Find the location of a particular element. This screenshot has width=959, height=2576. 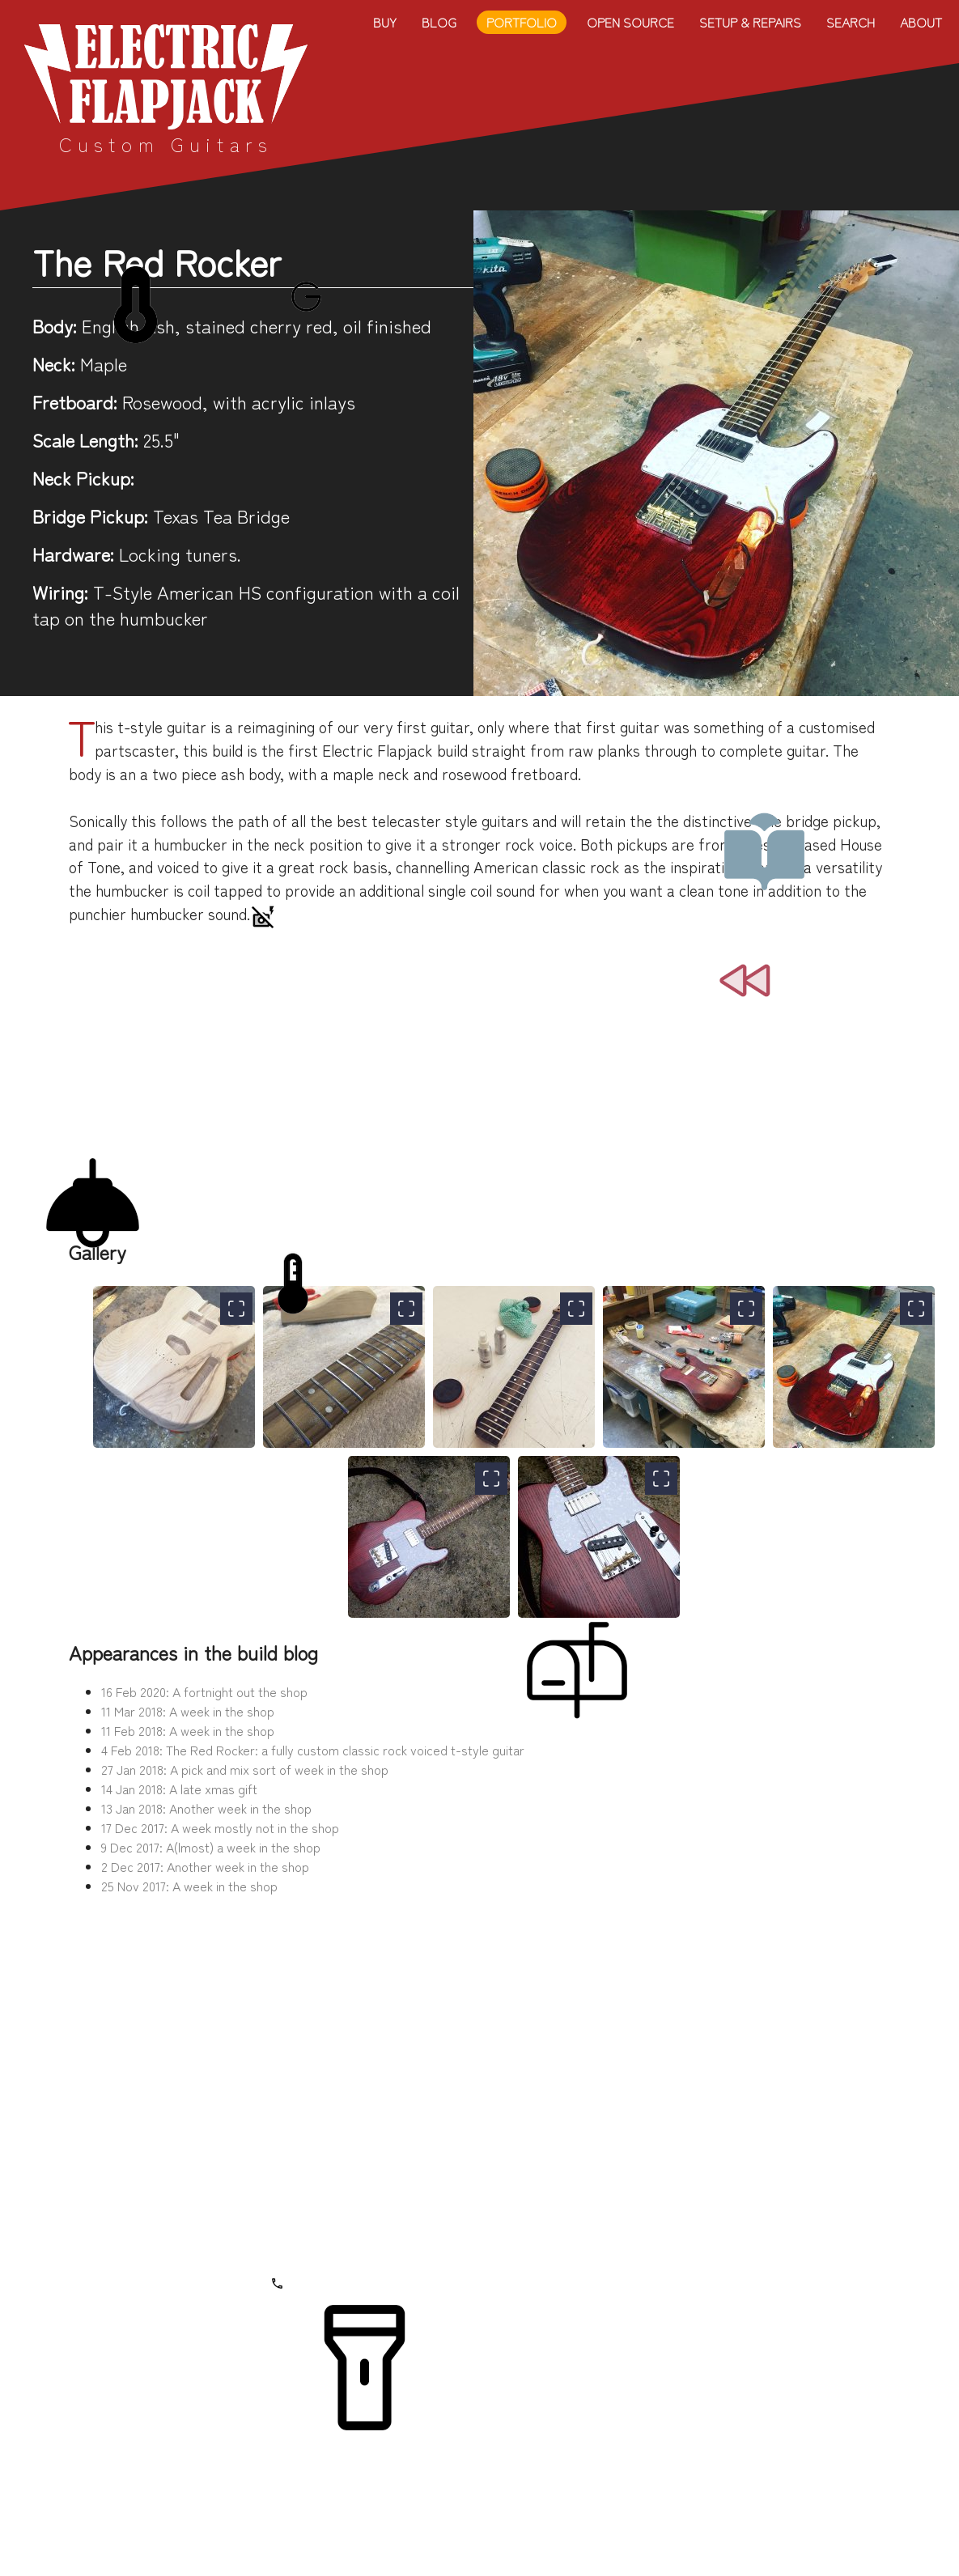

make a phone call is located at coordinates (277, 2283).